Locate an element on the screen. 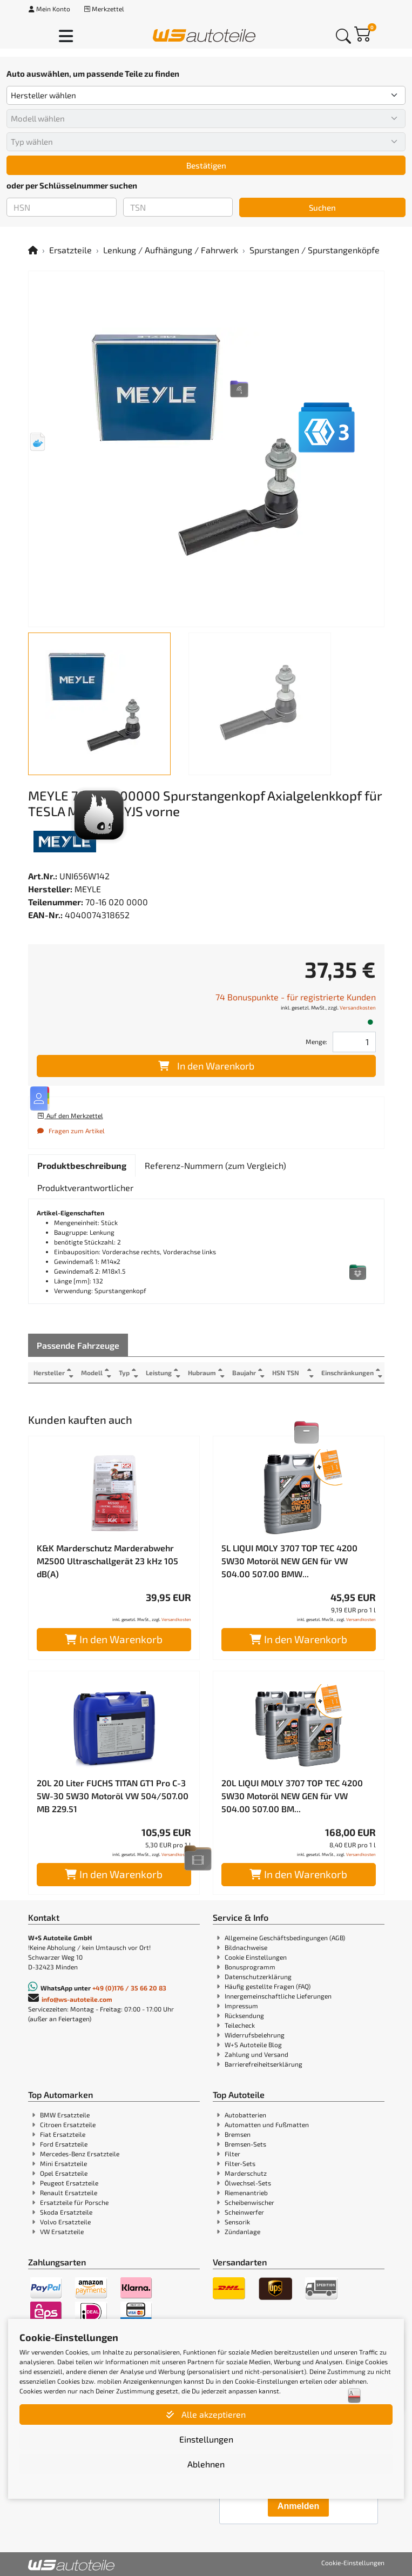  launch the badland game app is located at coordinates (99, 815).